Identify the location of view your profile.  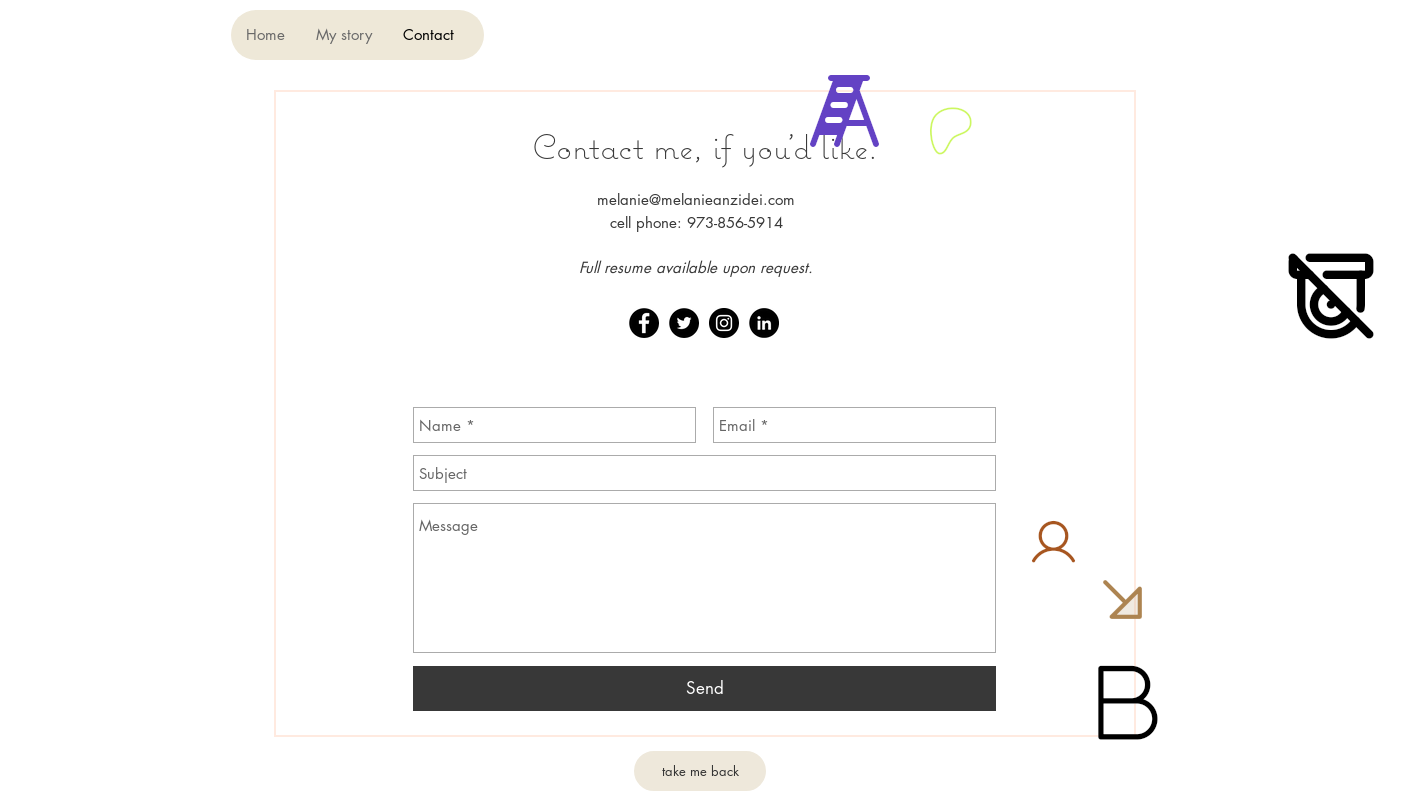
(1053, 542).